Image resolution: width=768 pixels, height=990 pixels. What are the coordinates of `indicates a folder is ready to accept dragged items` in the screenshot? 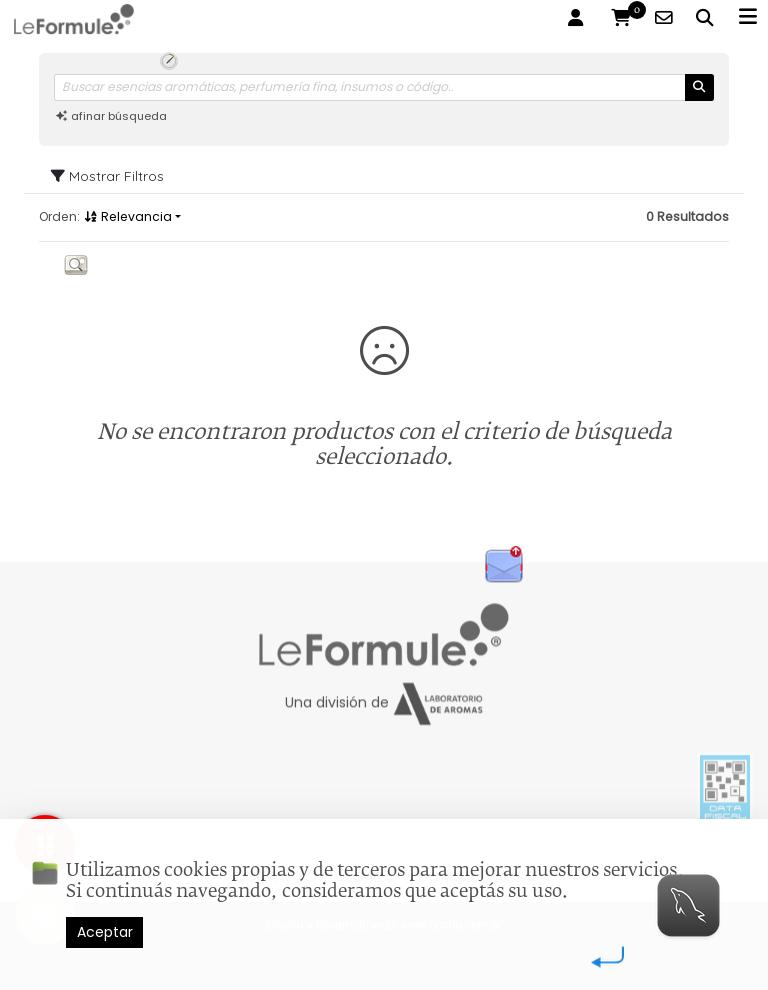 It's located at (45, 873).